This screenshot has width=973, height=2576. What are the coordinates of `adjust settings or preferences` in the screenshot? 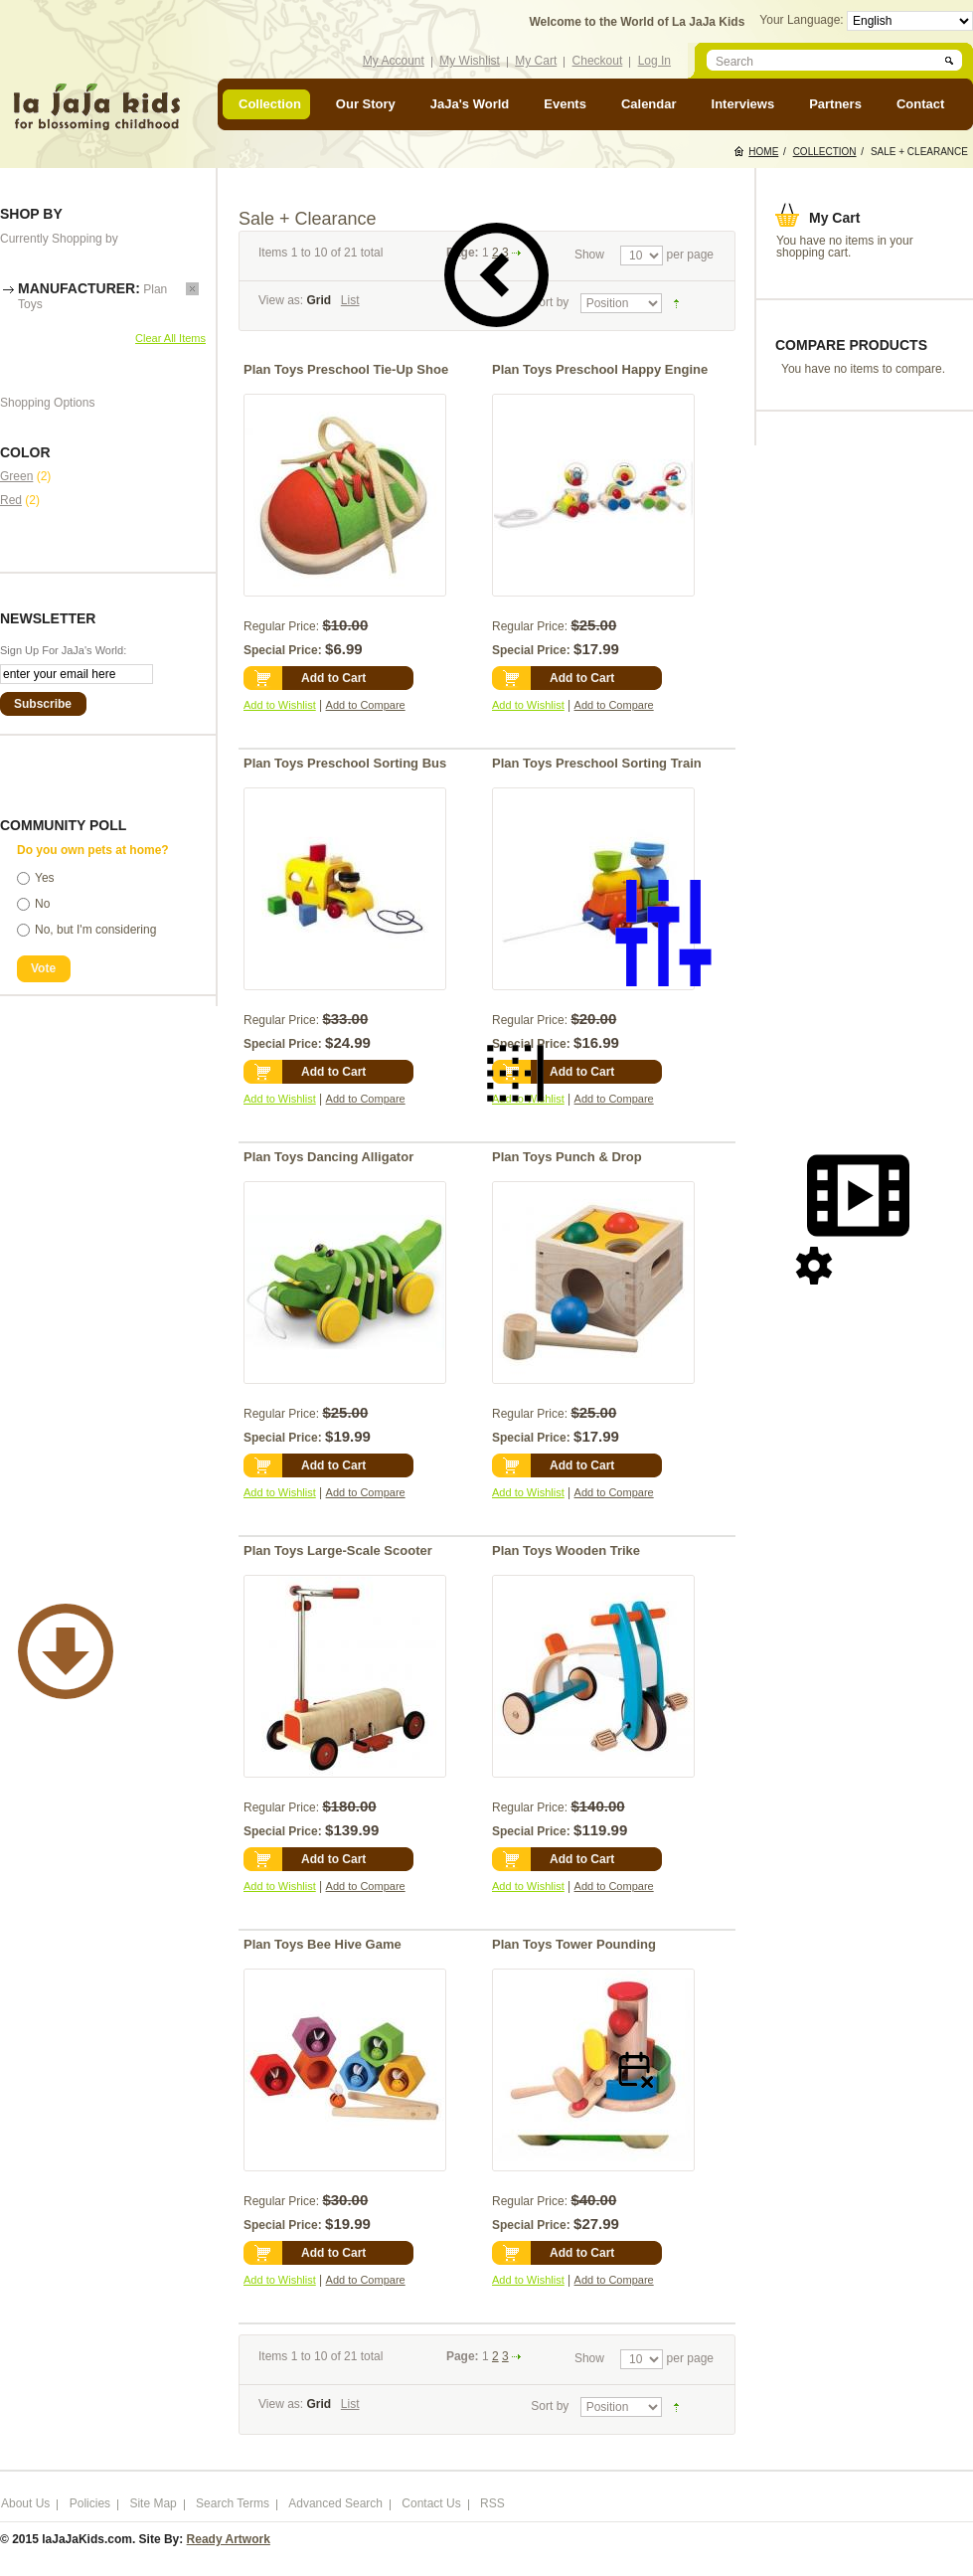 It's located at (663, 933).